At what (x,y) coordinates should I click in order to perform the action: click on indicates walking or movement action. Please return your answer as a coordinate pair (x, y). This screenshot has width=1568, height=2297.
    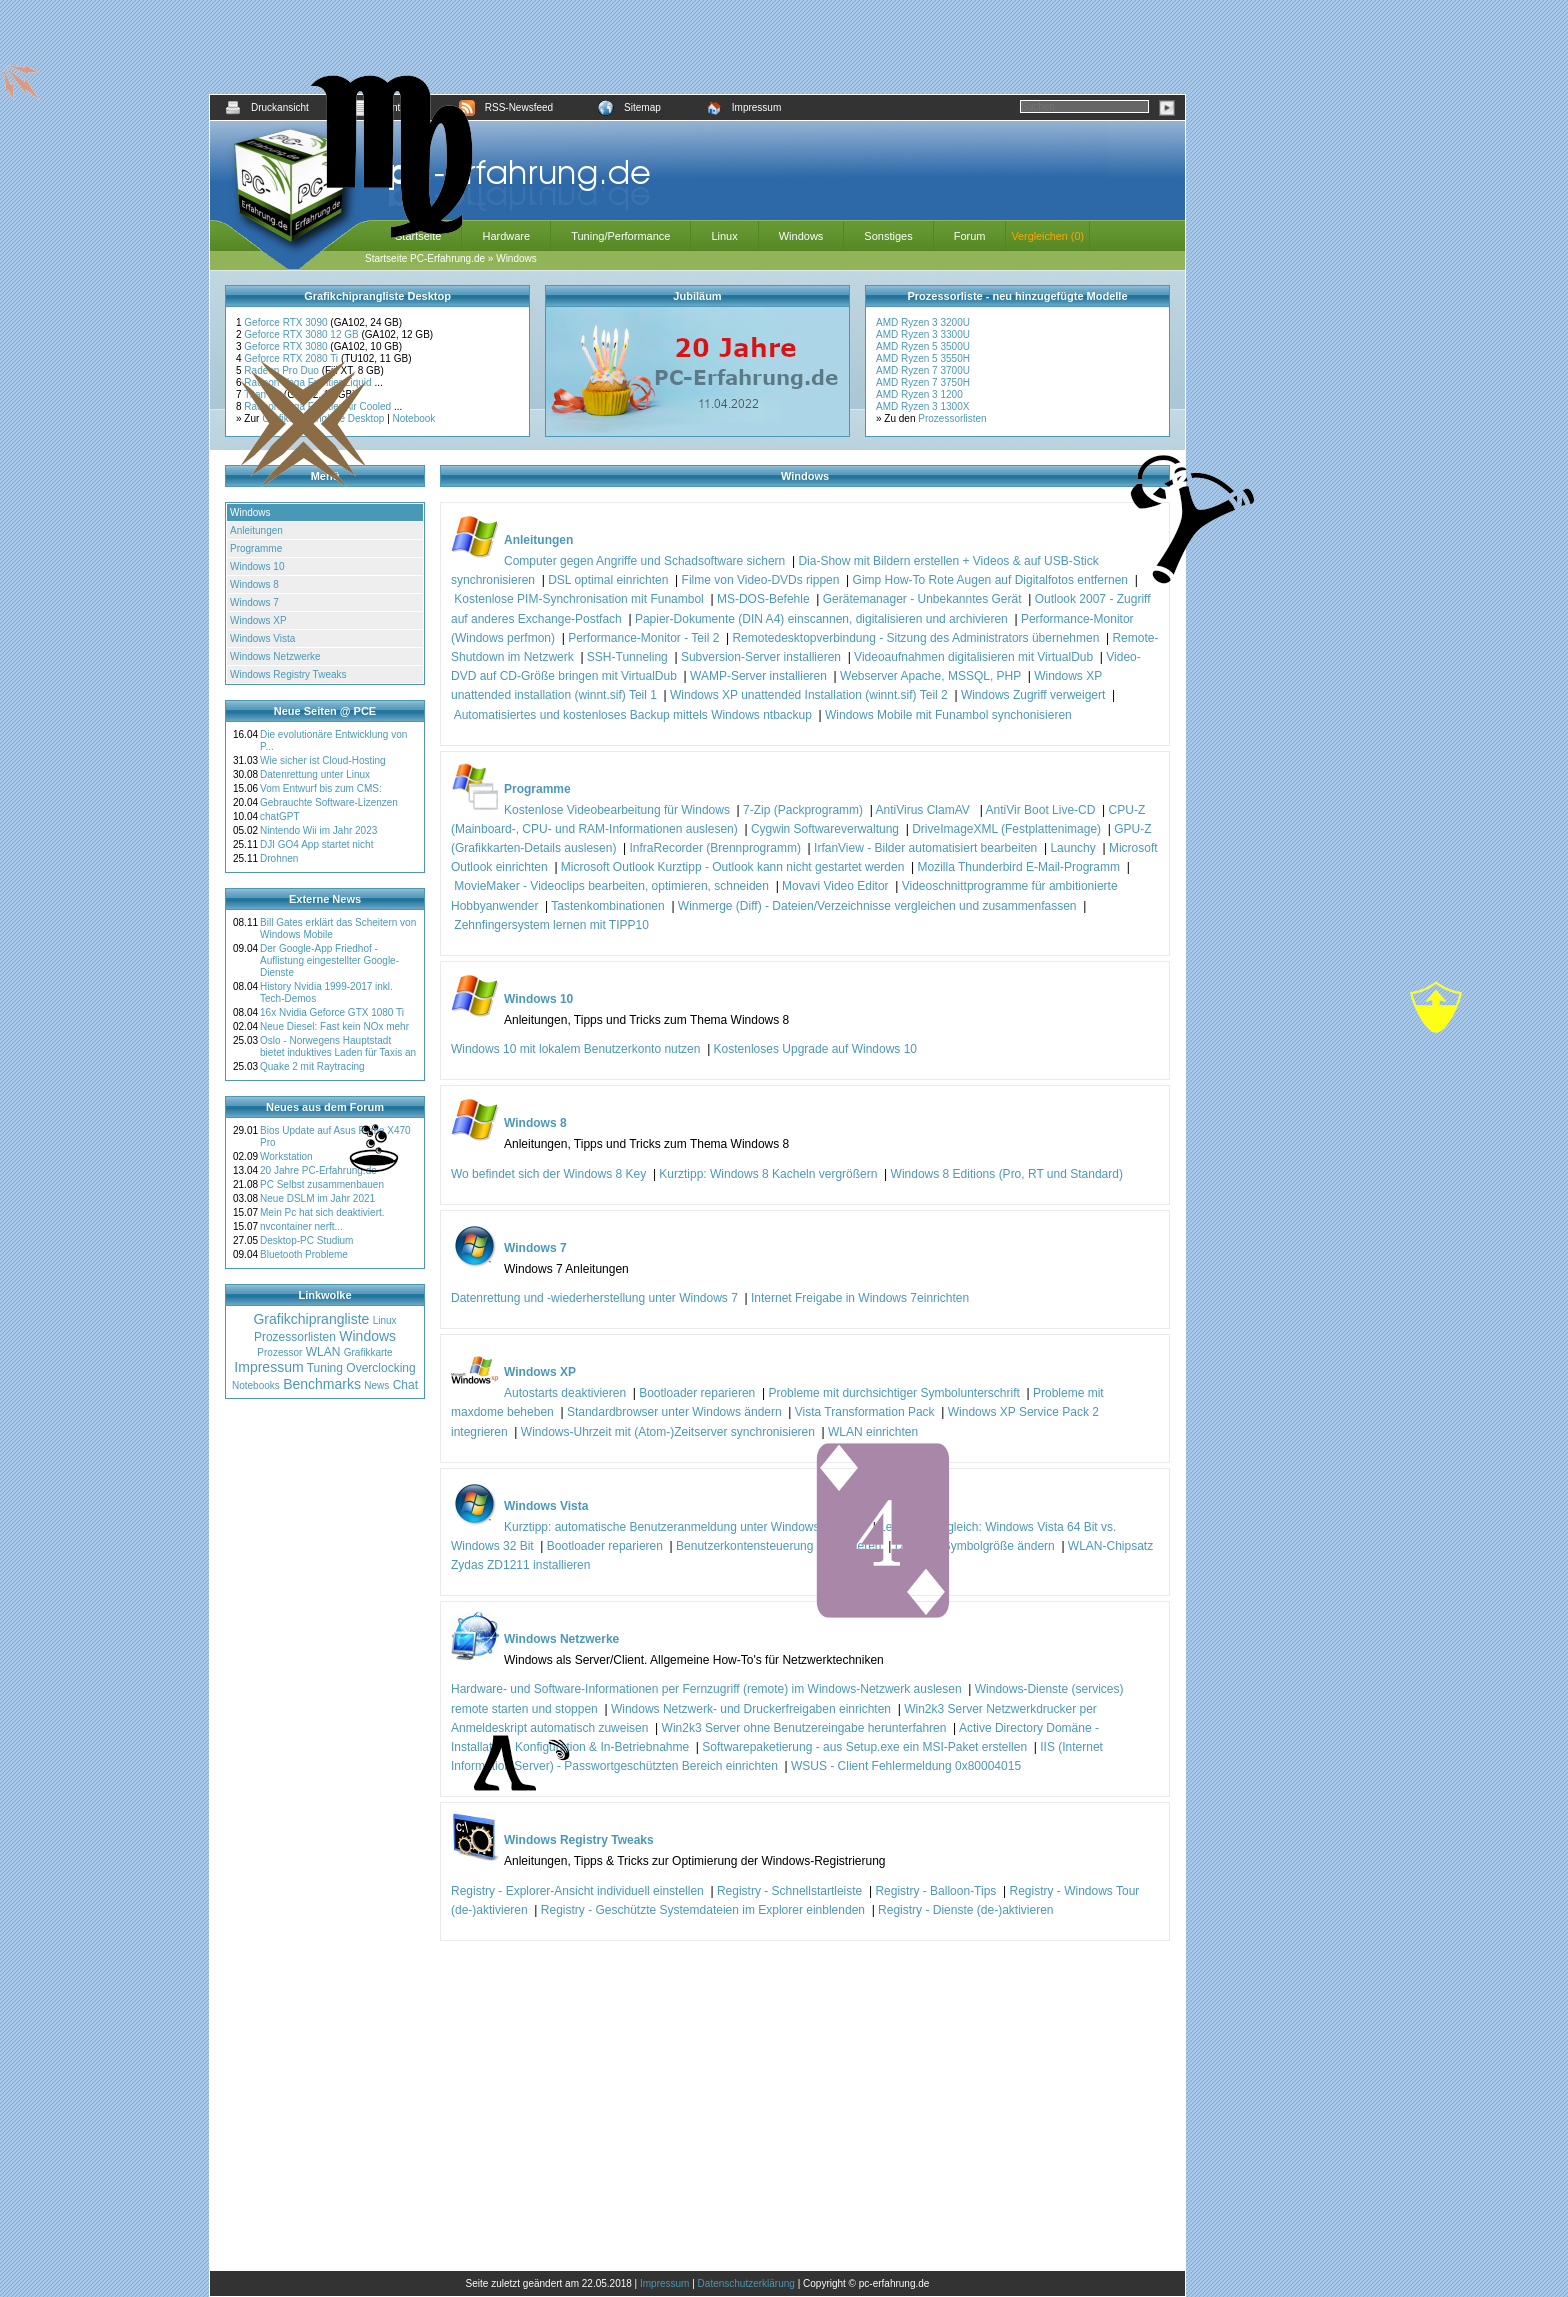
    Looking at the image, I should click on (505, 1763).